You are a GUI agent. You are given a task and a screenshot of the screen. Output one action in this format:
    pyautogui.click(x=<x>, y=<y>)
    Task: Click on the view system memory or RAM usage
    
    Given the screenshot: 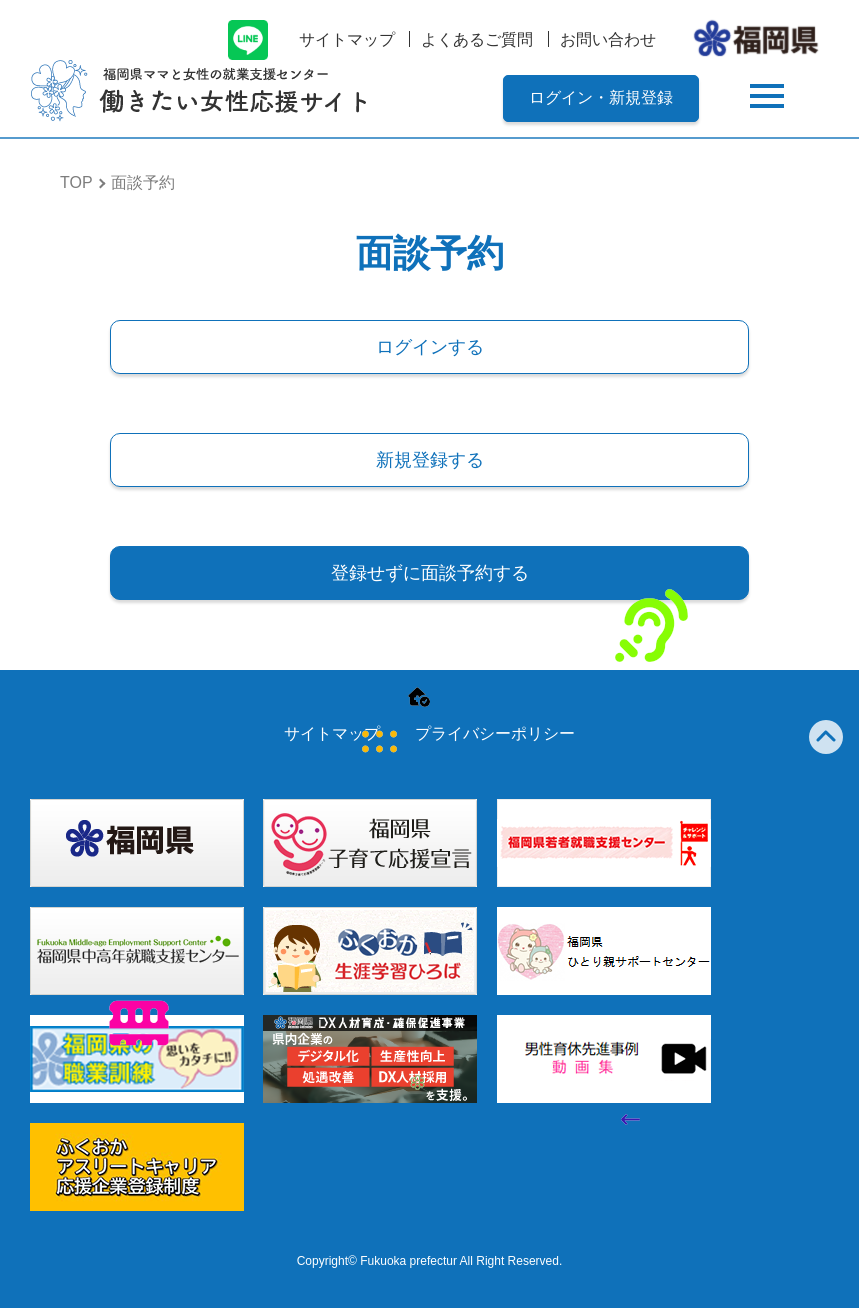 What is the action you would take?
    pyautogui.click(x=139, y=1023)
    